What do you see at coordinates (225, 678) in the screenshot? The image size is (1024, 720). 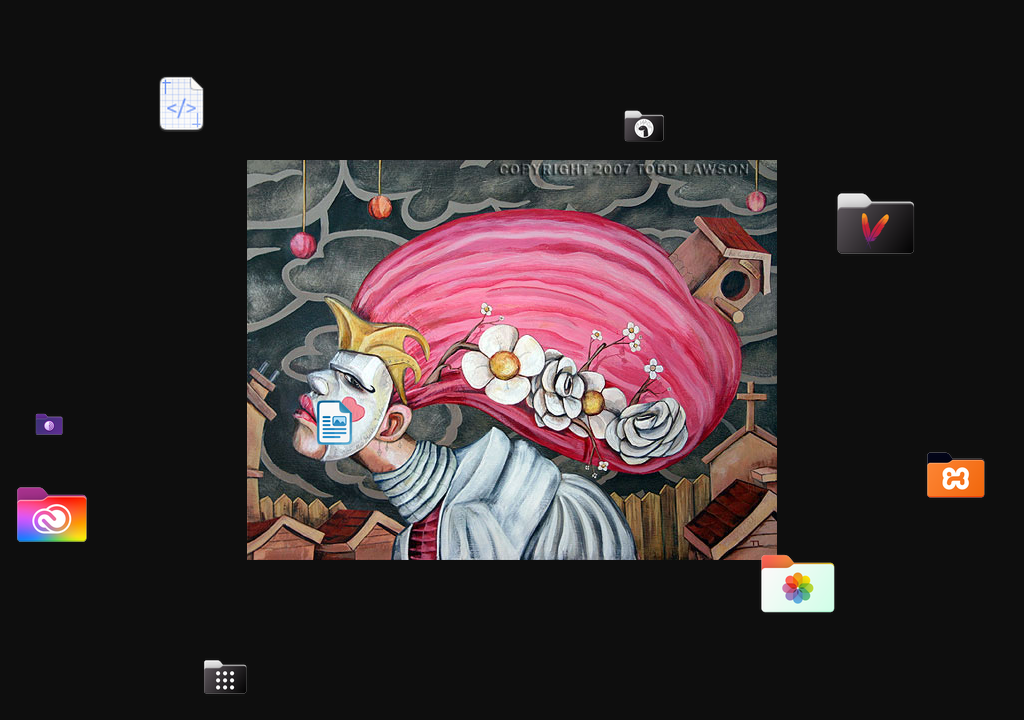 I see `open ROS (Robot Operating System) project folder` at bounding box center [225, 678].